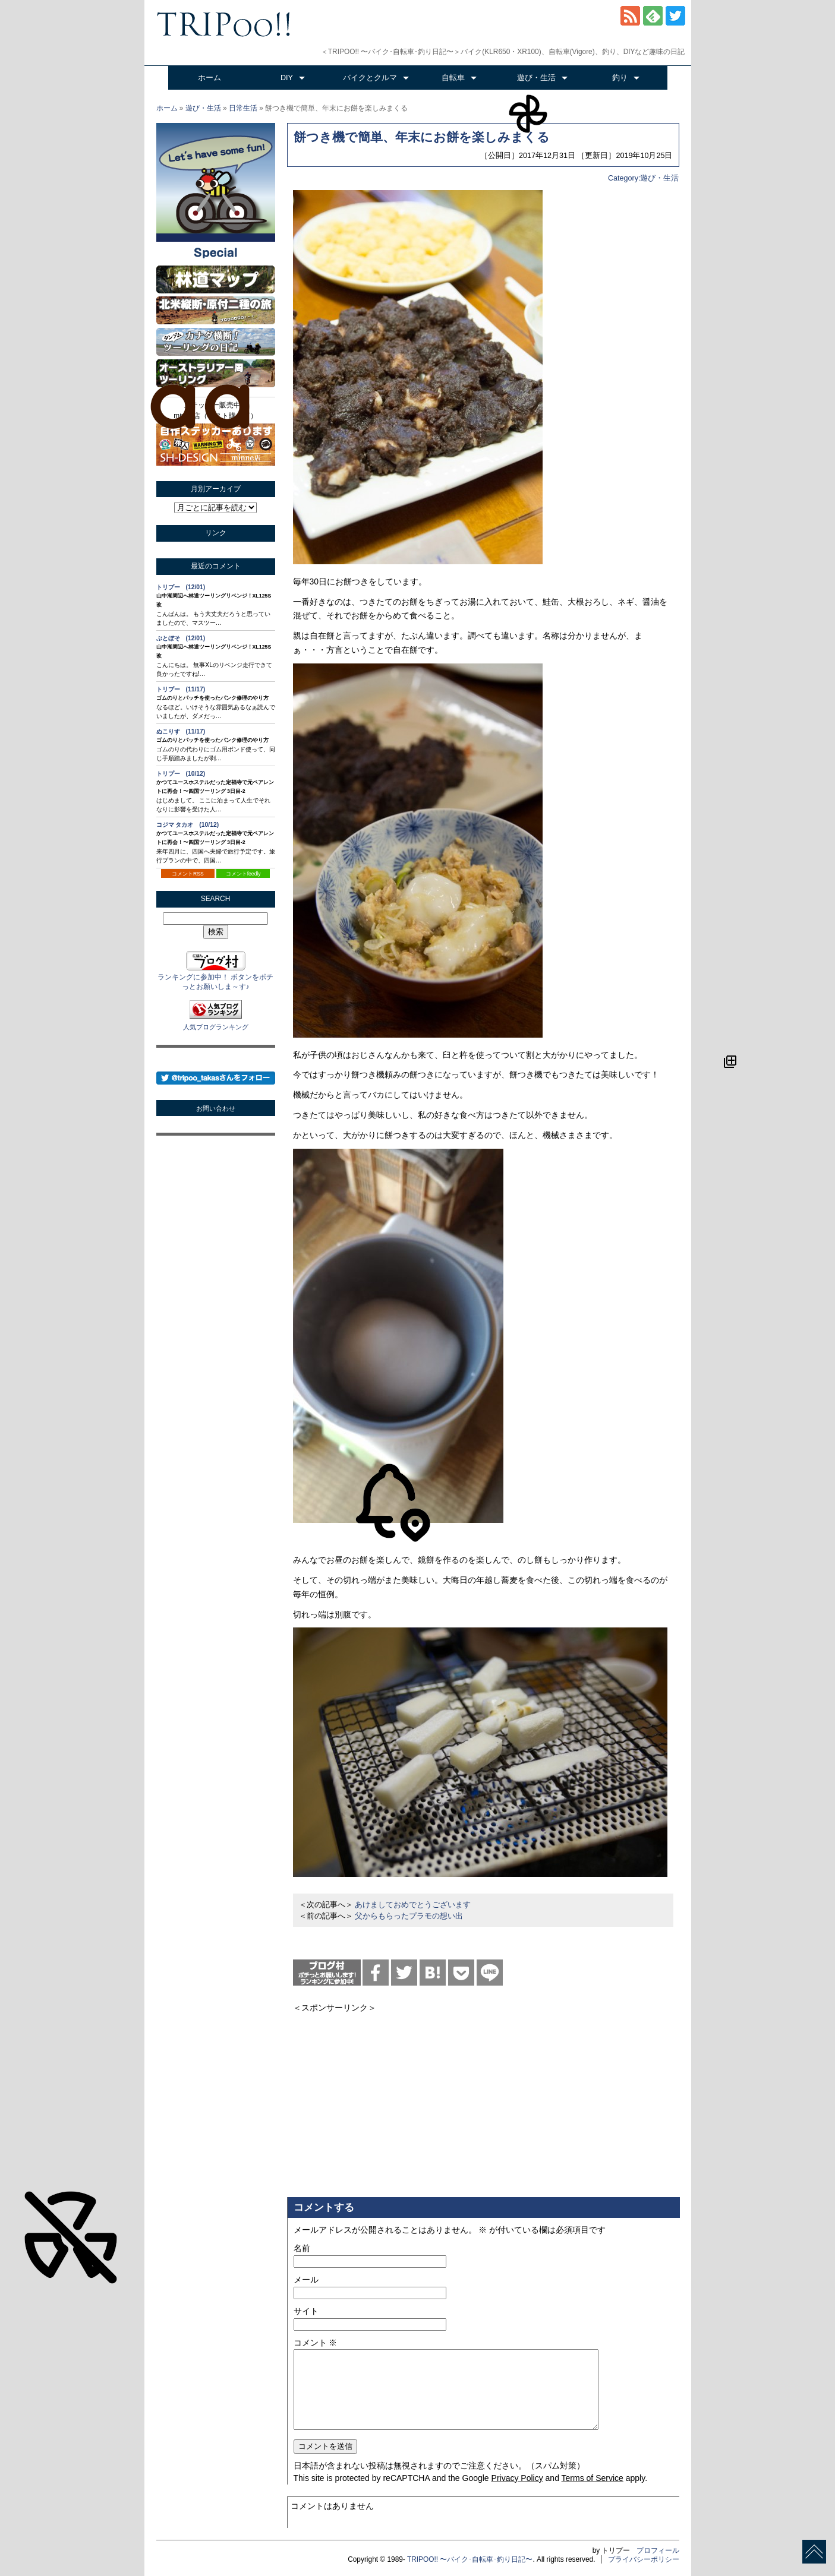 This screenshot has width=835, height=2576. What do you see at coordinates (730, 1061) in the screenshot?
I see `add to queue` at bounding box center [730, 1061].